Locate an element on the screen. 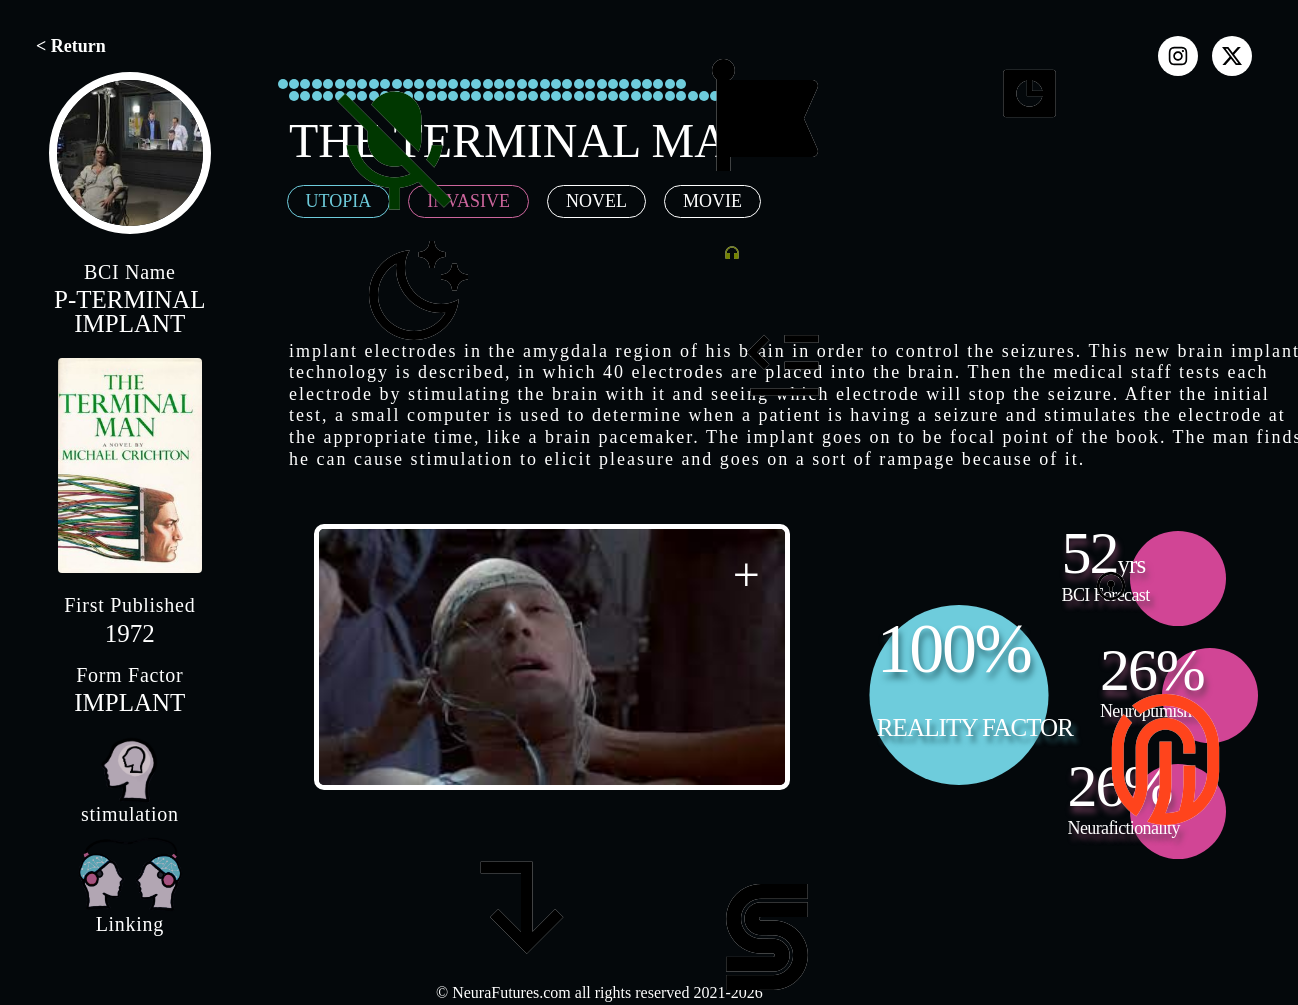  access audio or music playback is located at coordinates (732, 253).